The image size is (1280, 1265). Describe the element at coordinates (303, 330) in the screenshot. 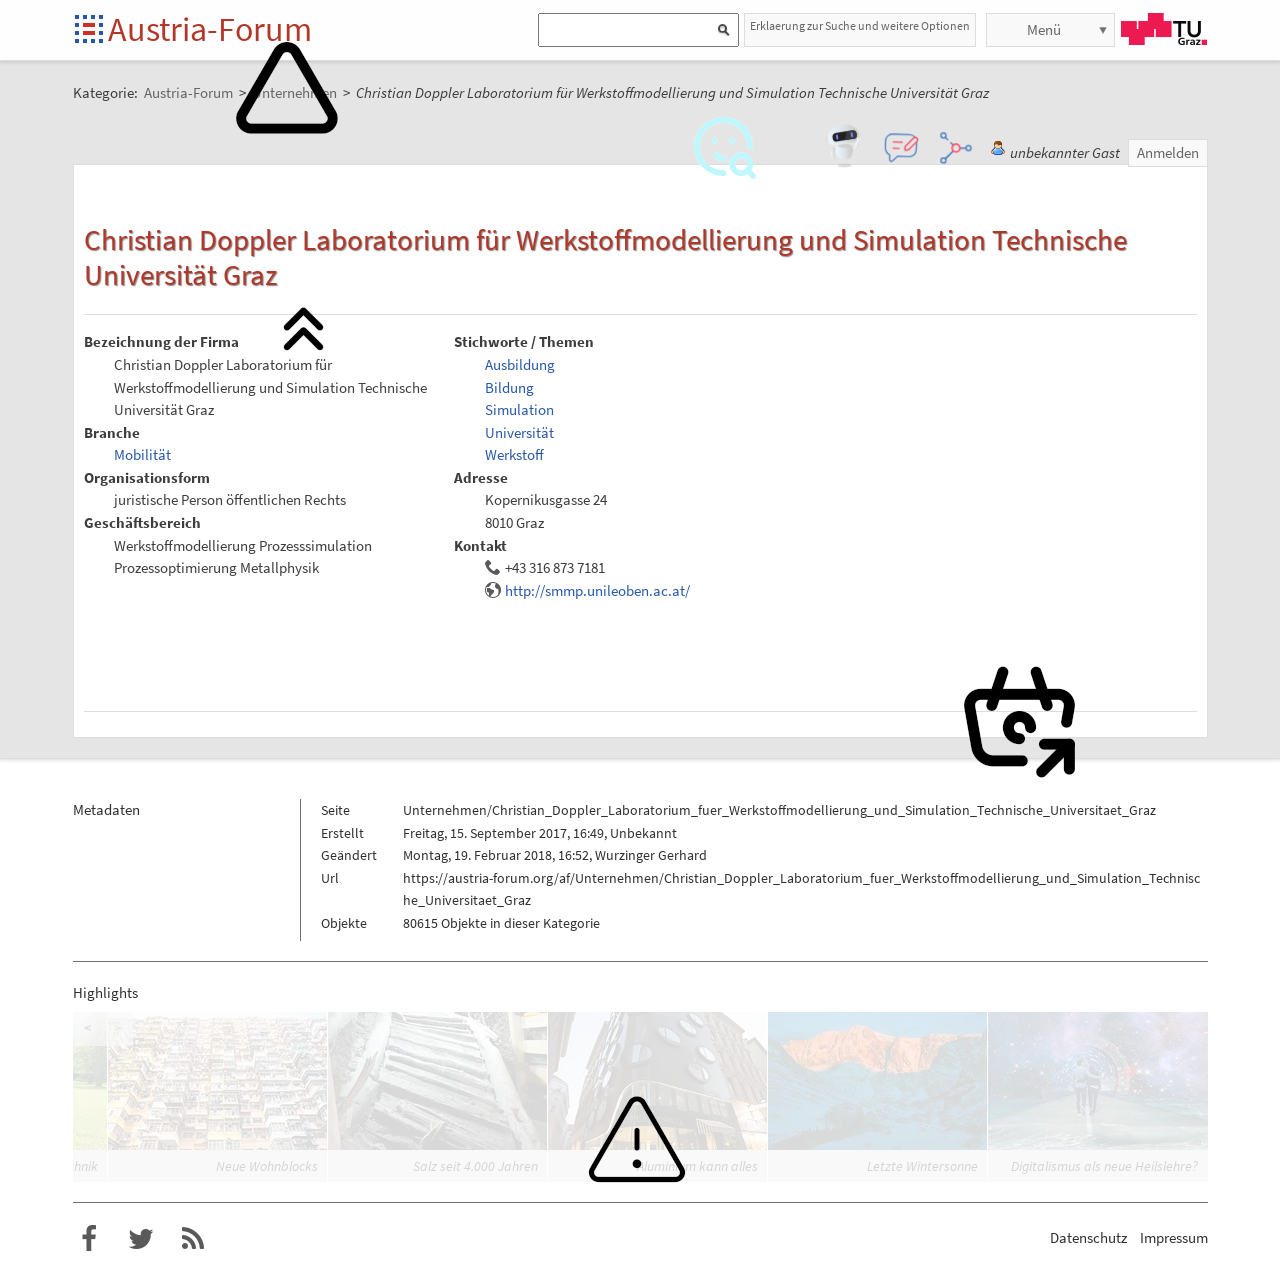

I see `scroll to top of page` at that location.